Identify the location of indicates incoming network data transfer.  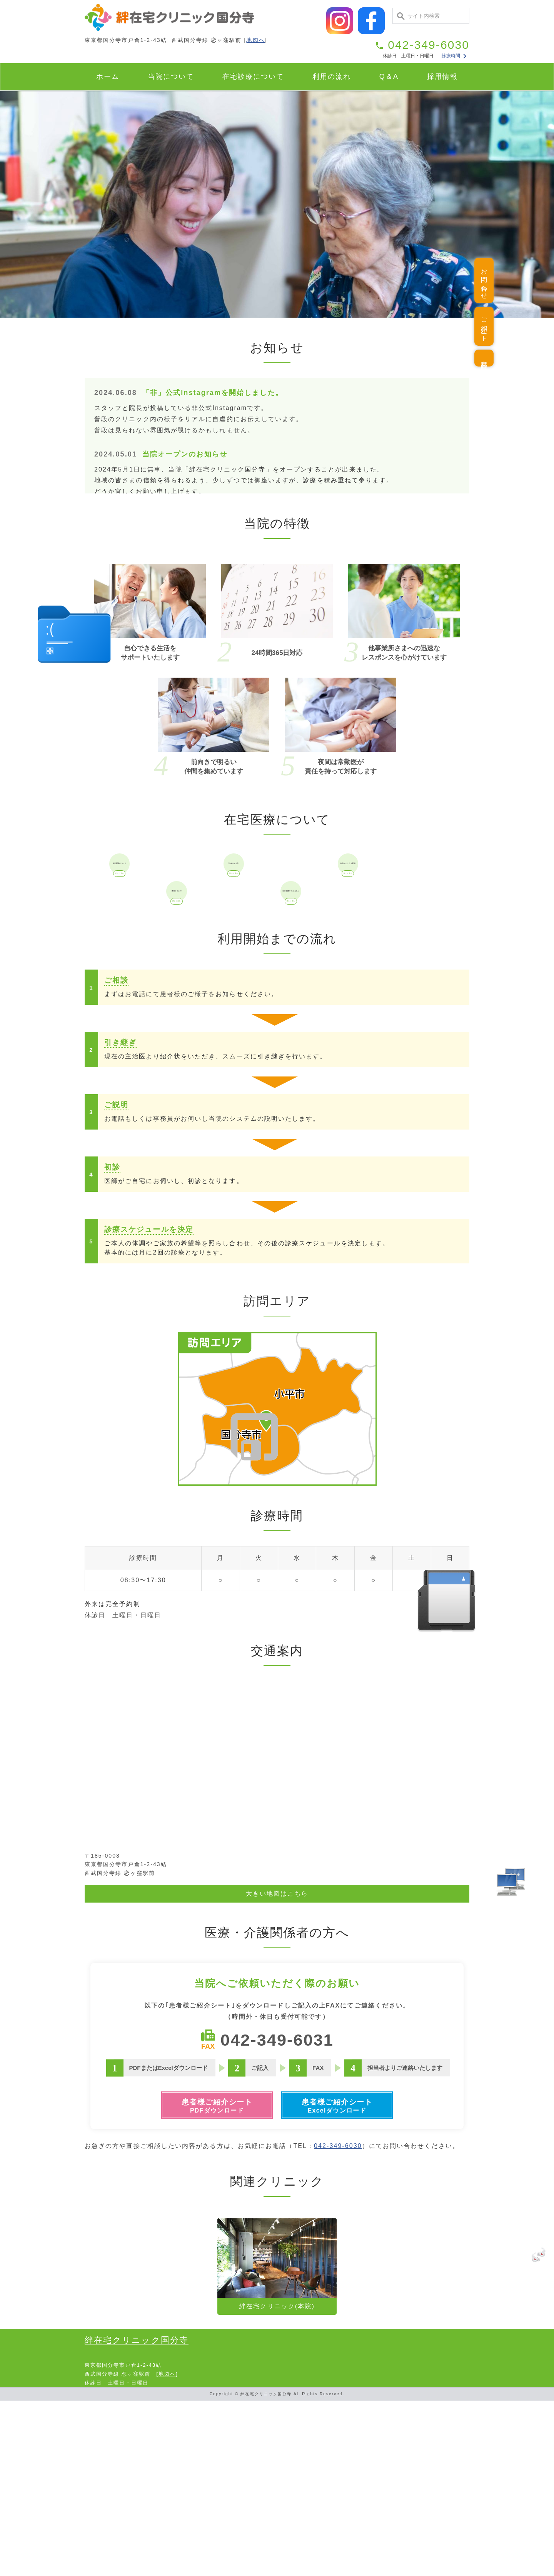
(511, 1882).